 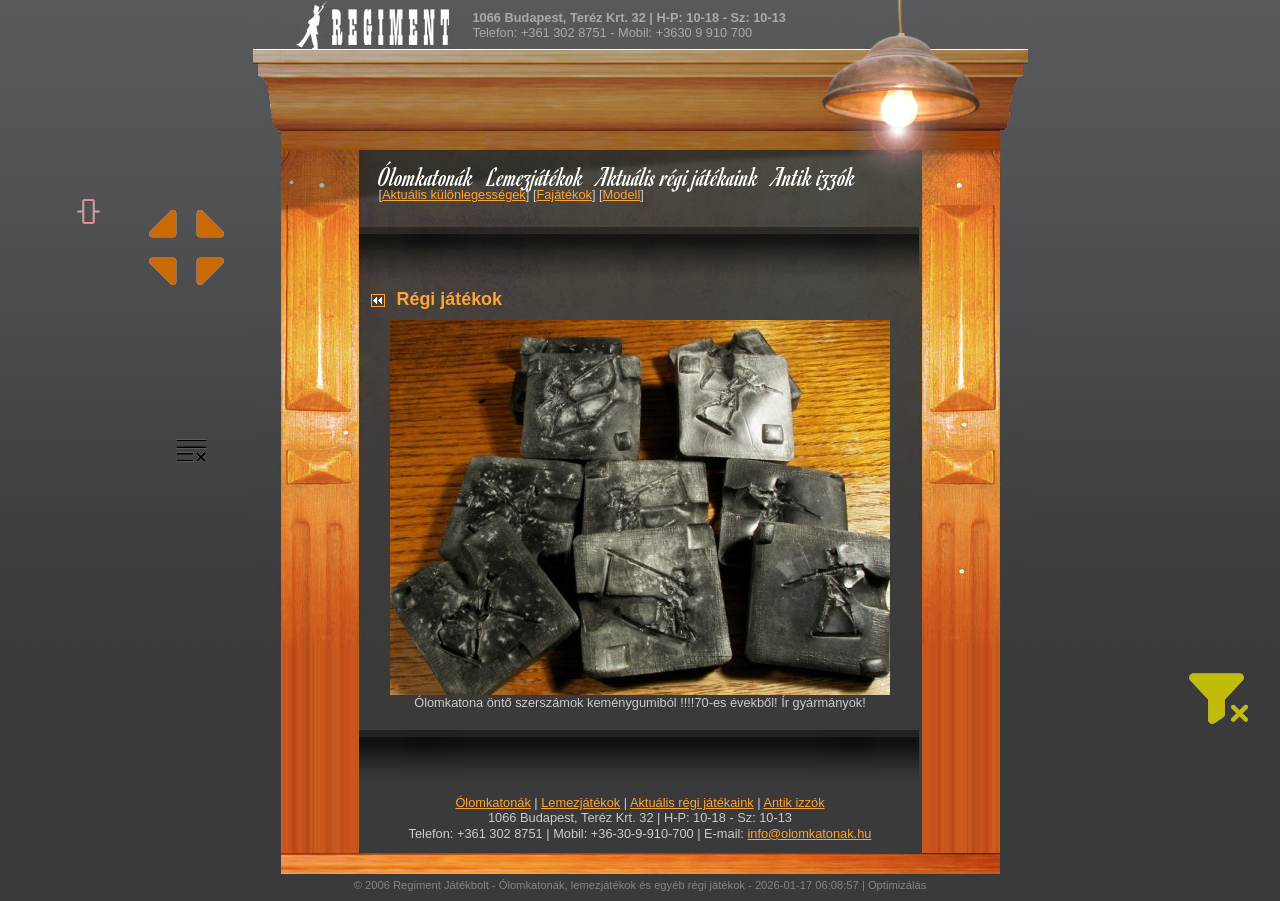 I want to click on clear all active filters, so click(x=1216, y=696).